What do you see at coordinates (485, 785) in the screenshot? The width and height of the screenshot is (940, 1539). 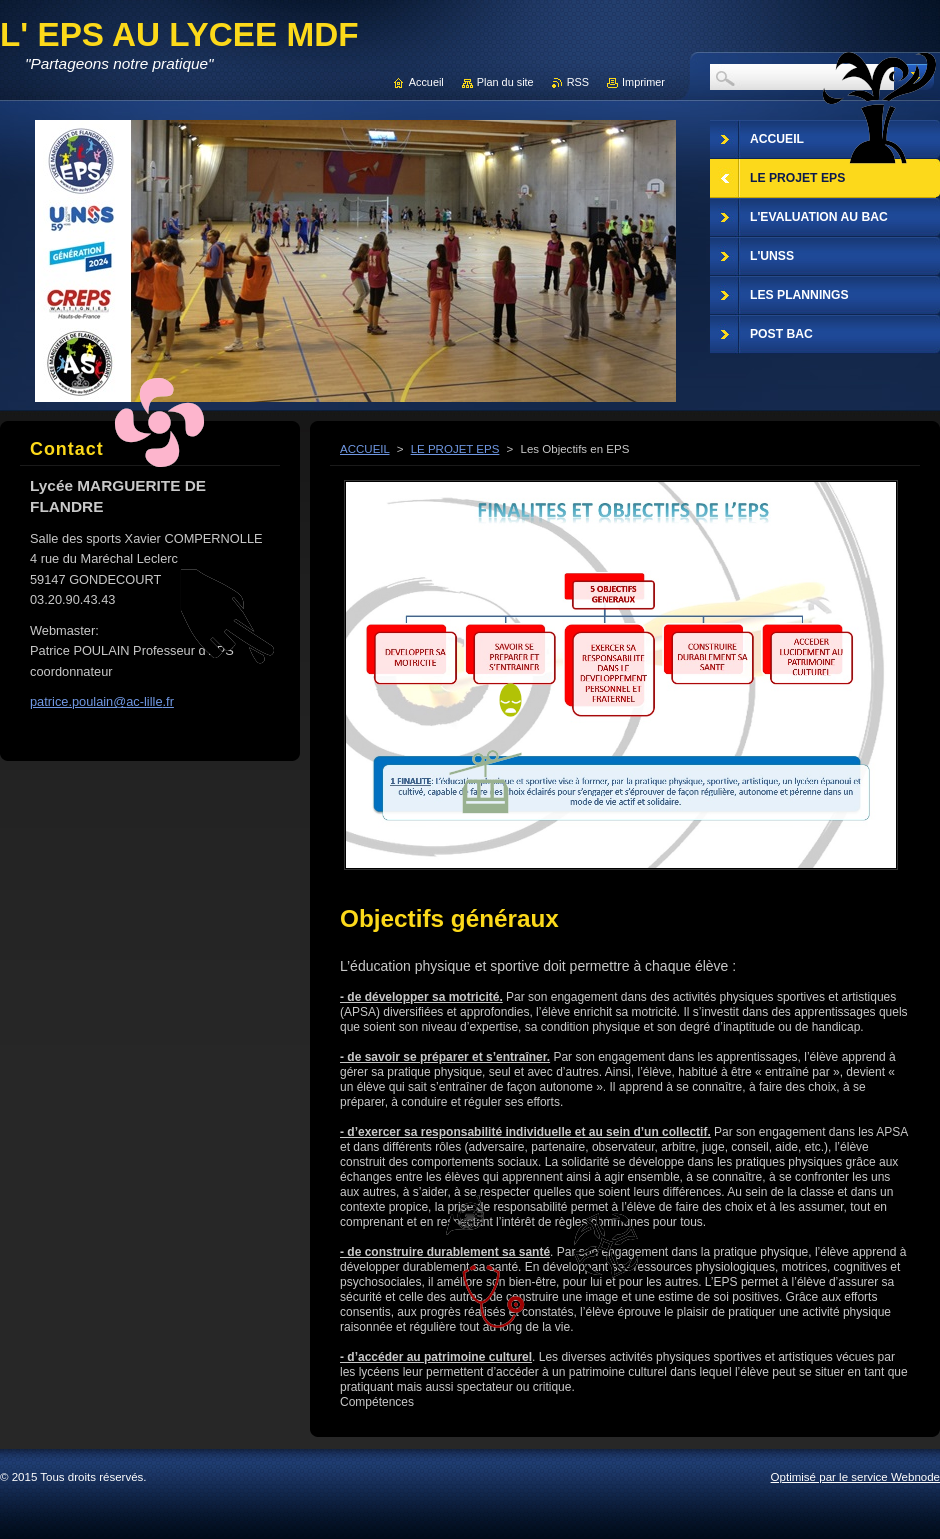 I see `access cable car or ropeway transportation info` at bounding box center [485, 785].